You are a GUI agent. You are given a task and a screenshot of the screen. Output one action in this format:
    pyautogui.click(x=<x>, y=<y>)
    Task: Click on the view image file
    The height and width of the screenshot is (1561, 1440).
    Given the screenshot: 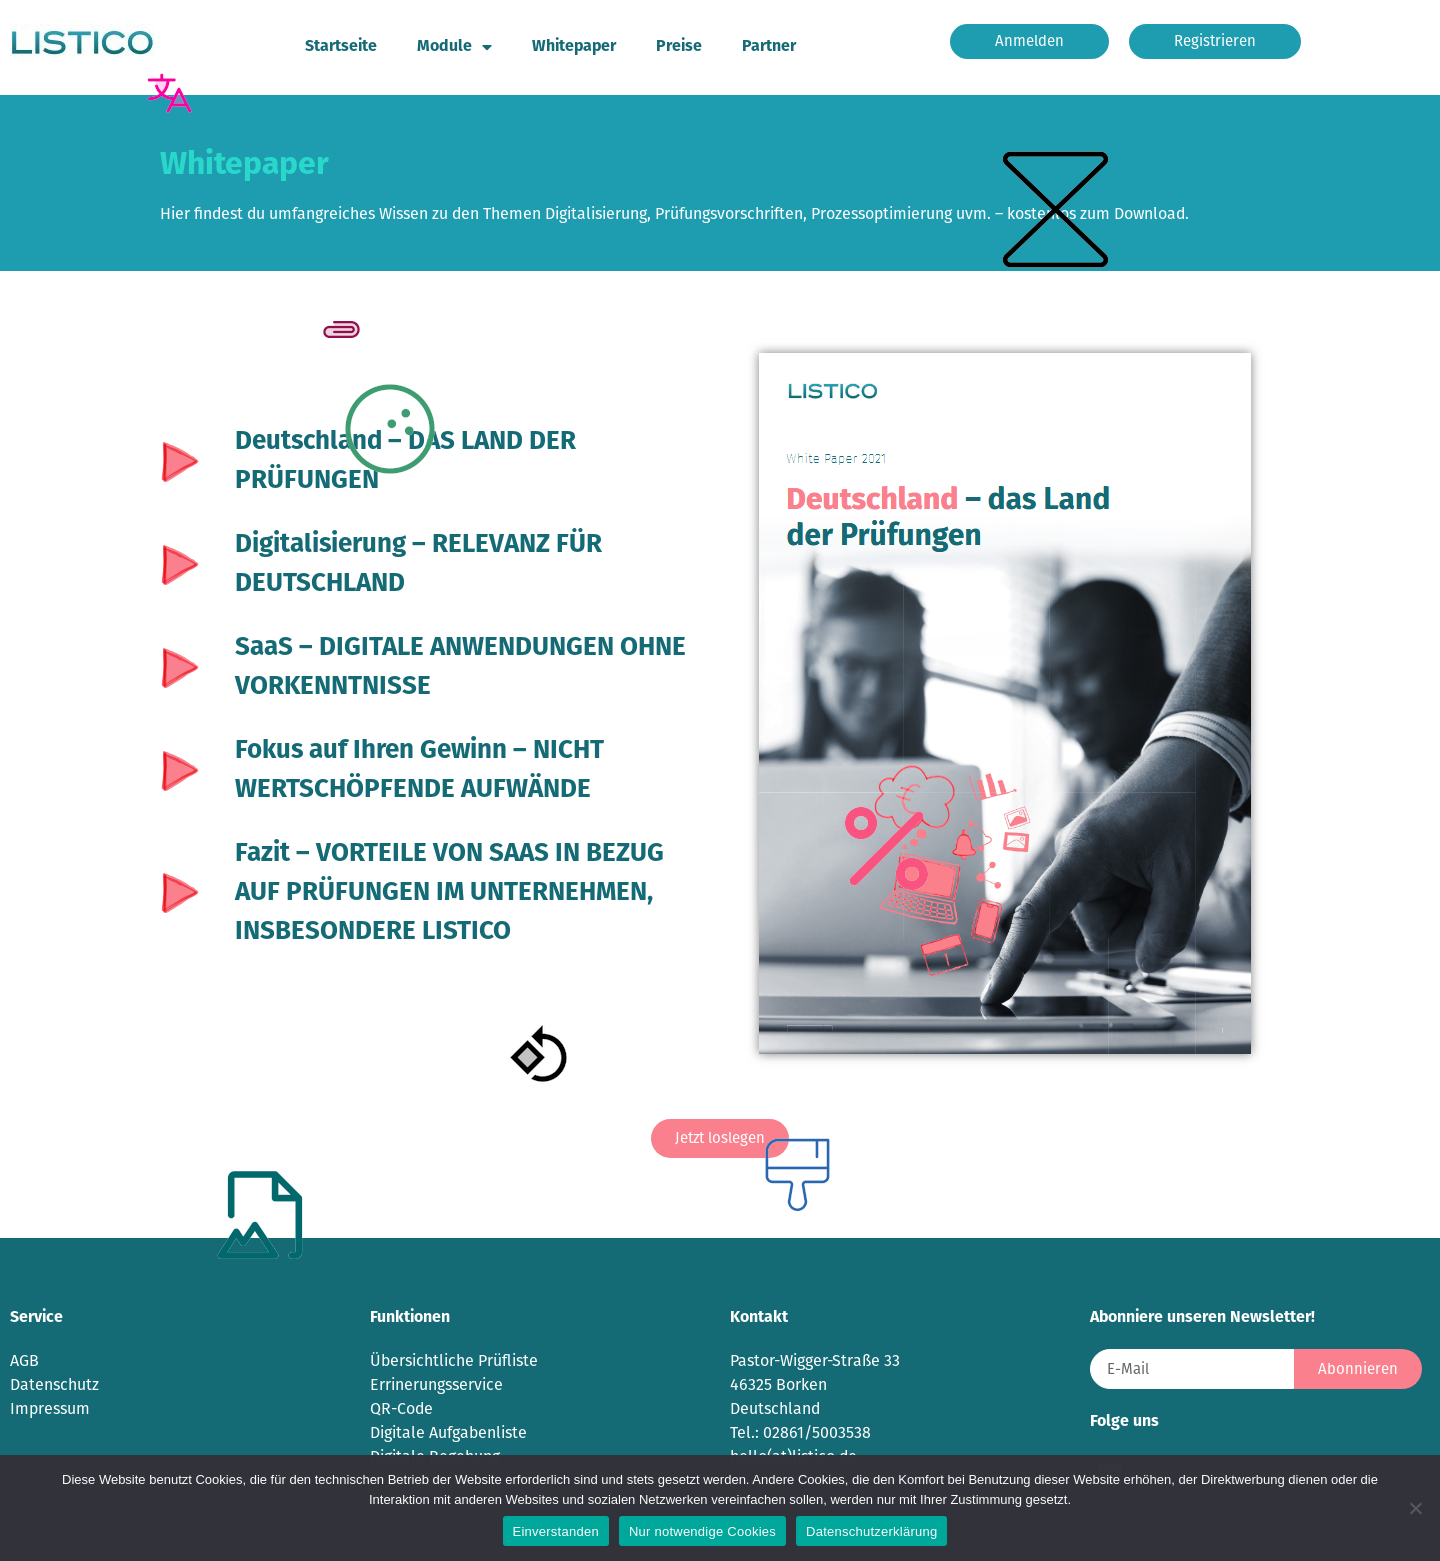 What is the action you would take?
    pyautogui.click(x=265, y=1215)
    